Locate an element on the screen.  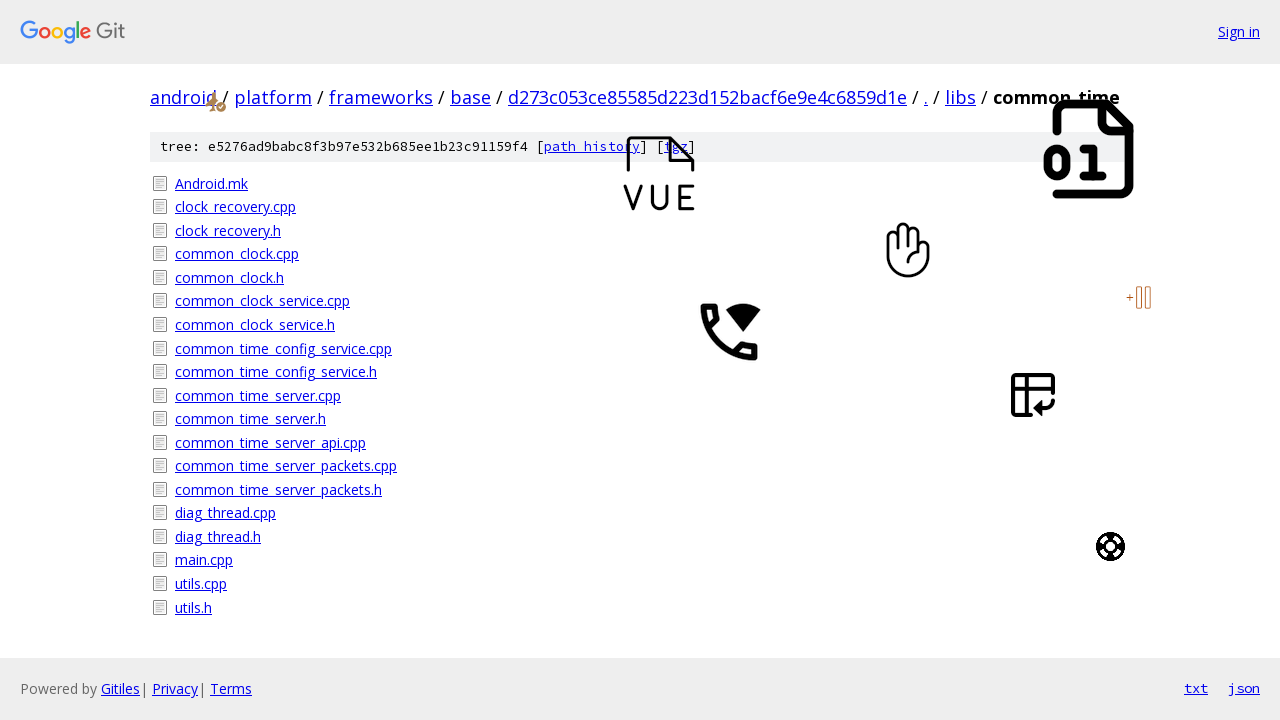
pivot table column in spreadsheet view is located at coordinates (1033, 395).